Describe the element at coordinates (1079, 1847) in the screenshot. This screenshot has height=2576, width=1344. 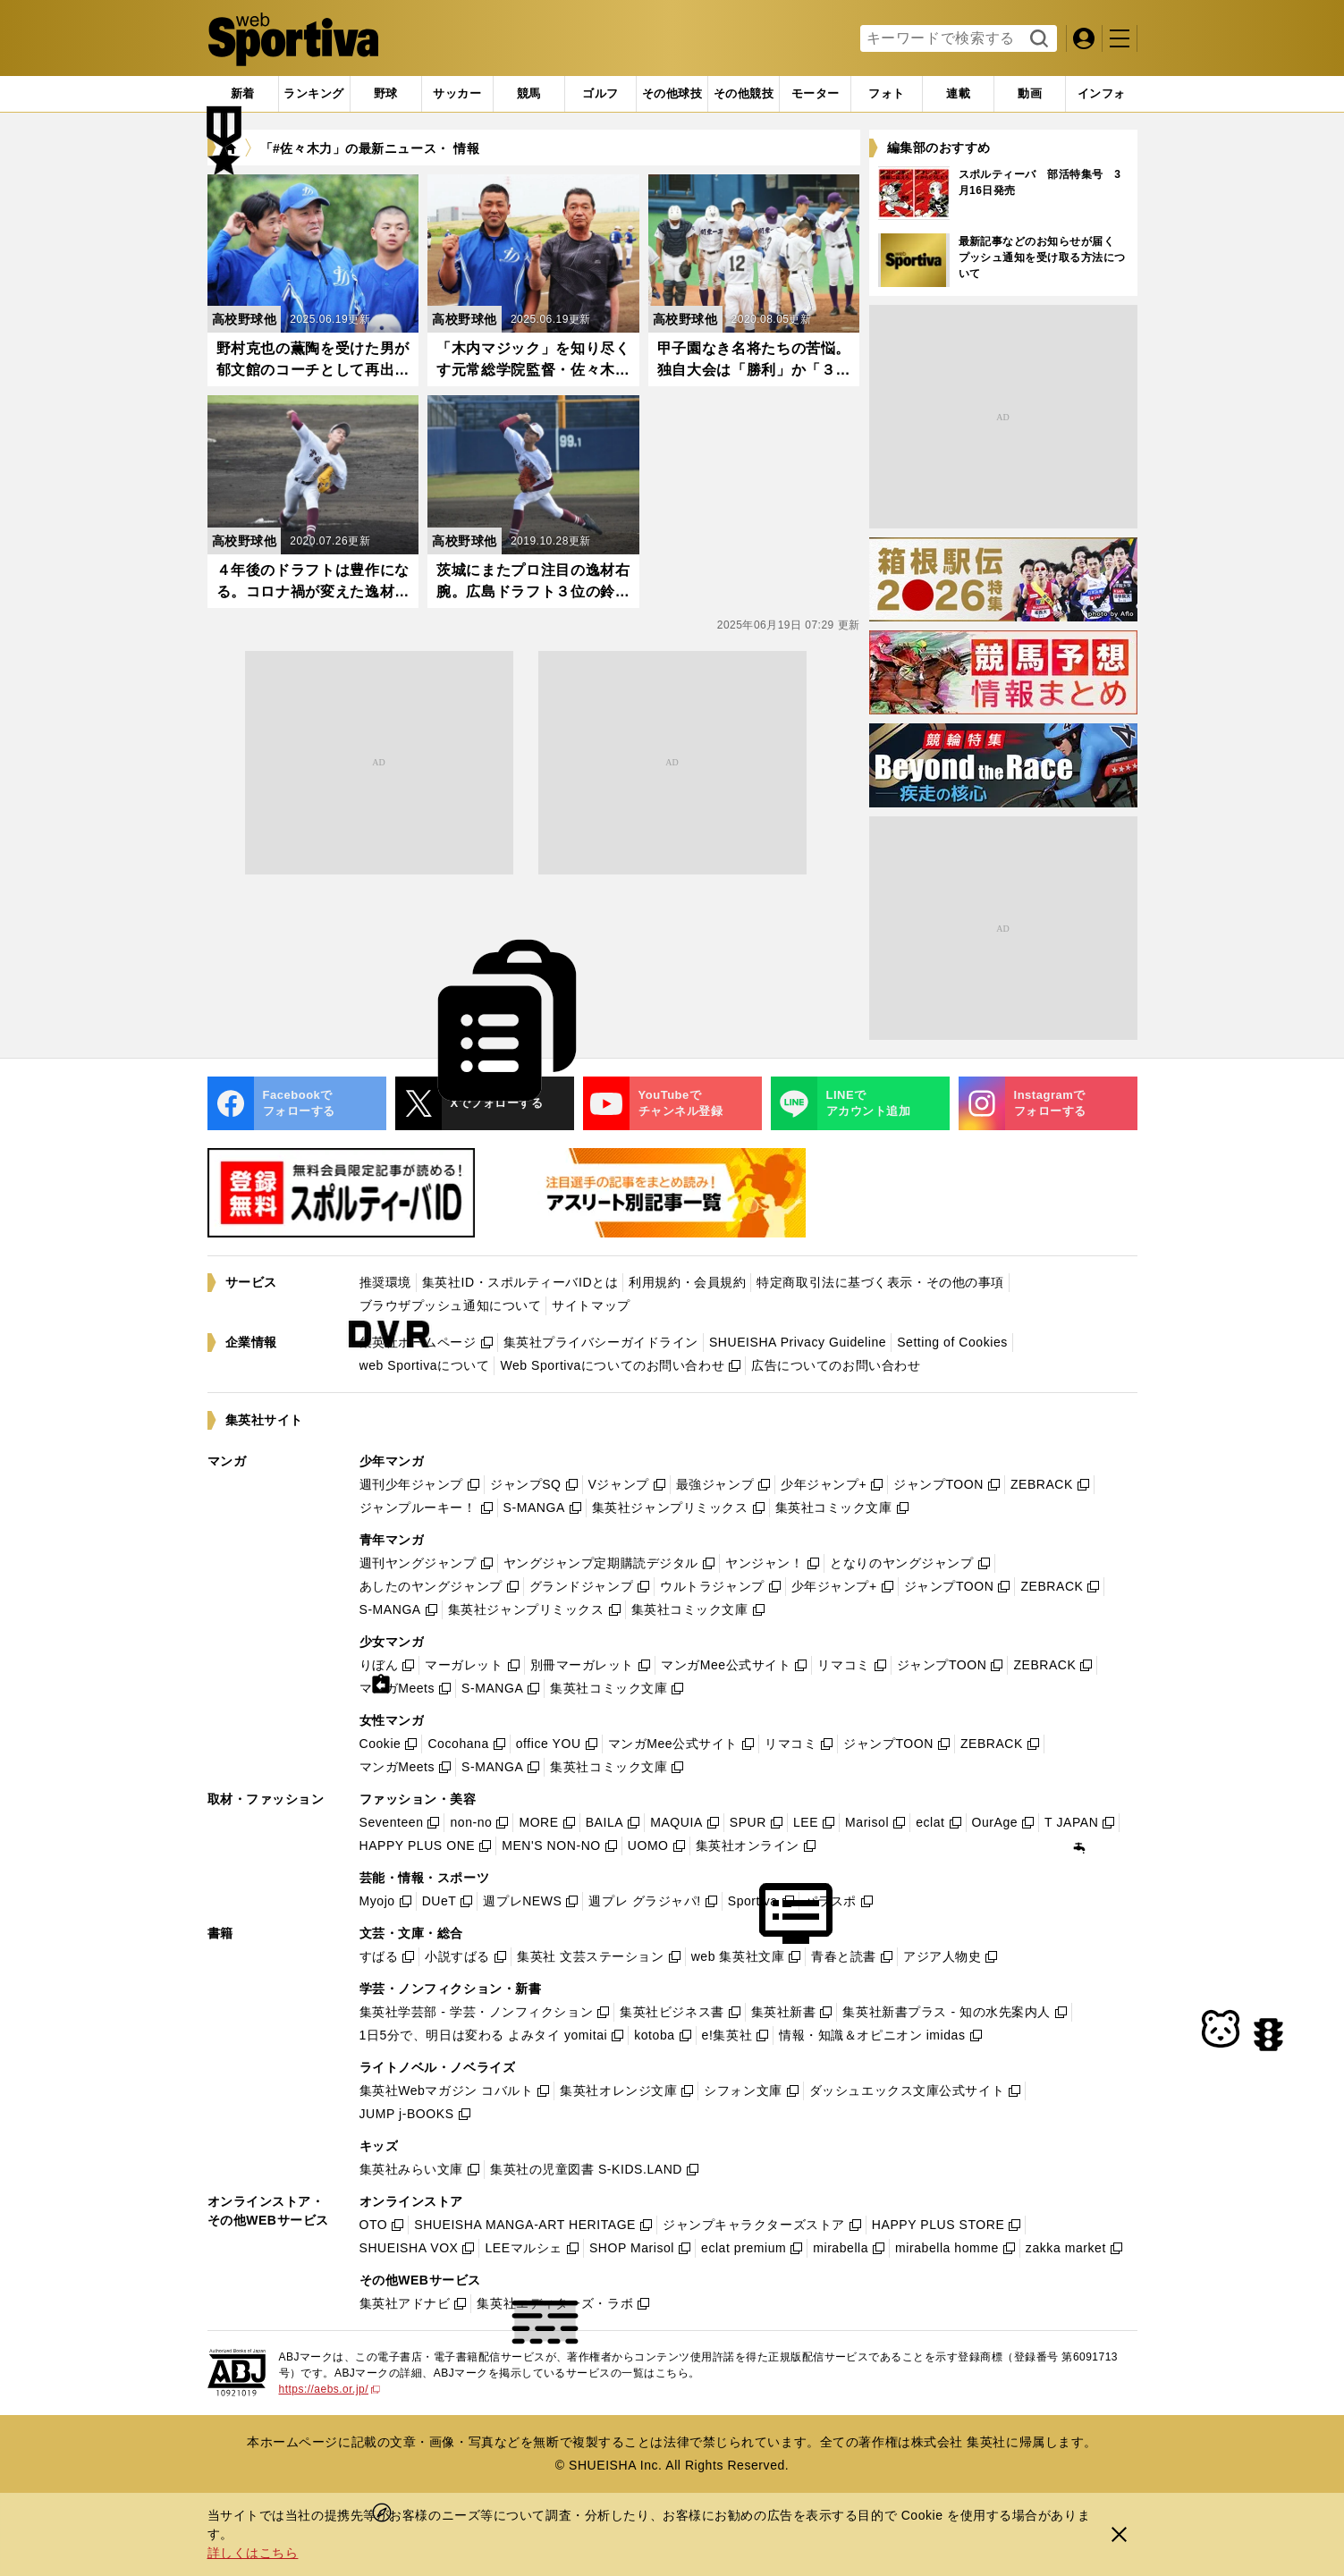
I see `access water or plumbing settings` at that location.